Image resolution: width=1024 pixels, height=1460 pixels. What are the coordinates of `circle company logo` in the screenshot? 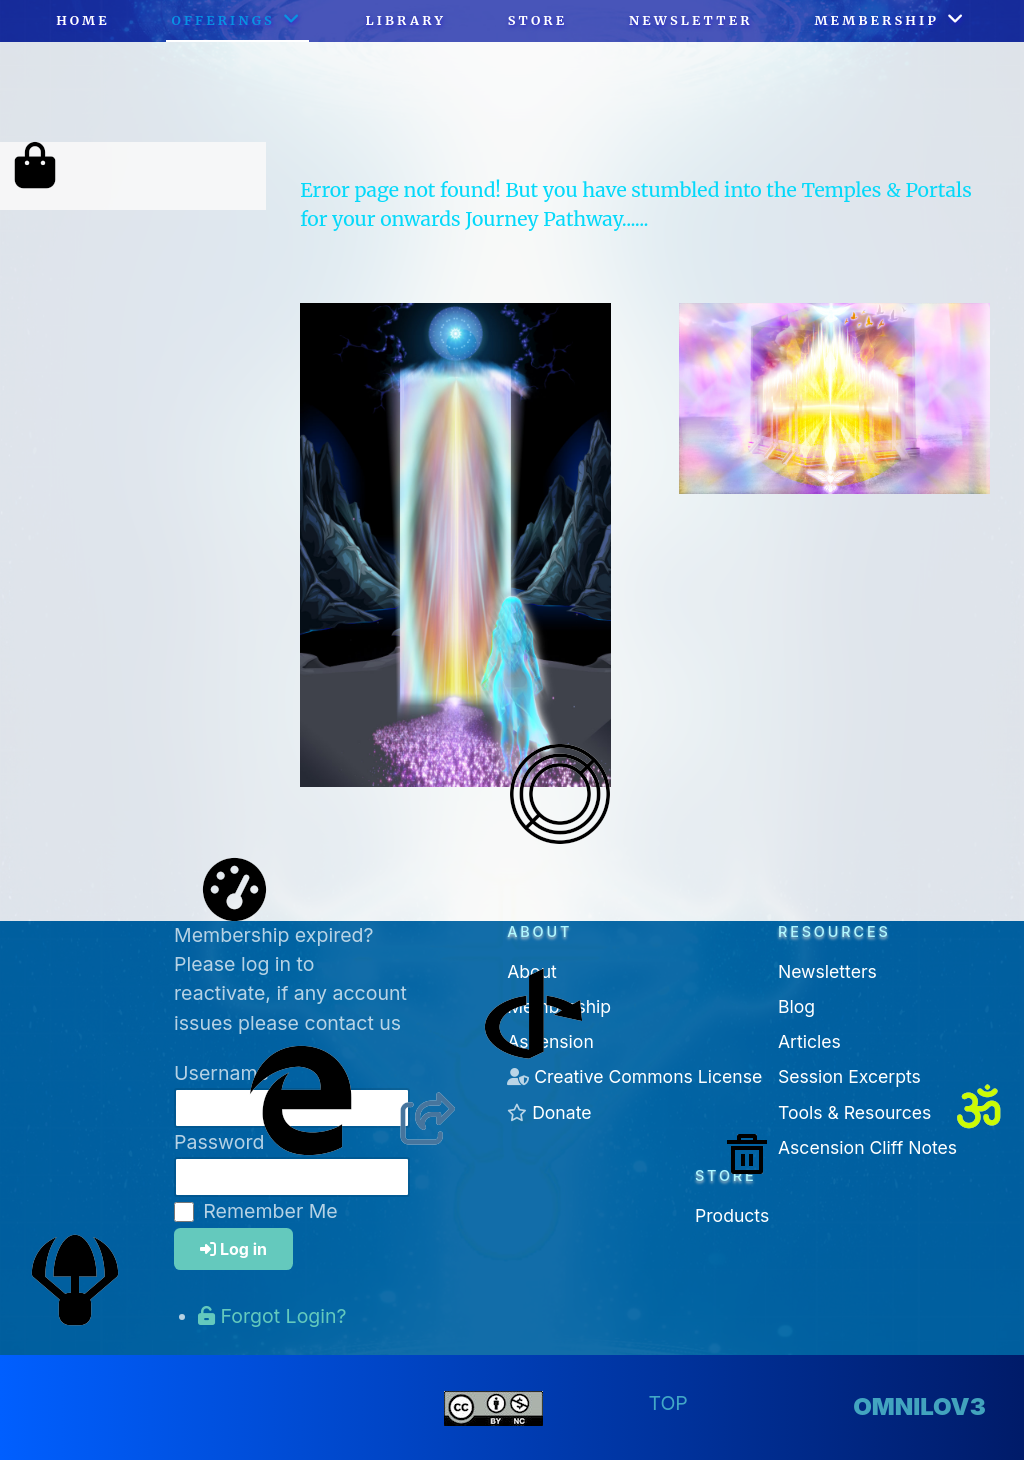 It's located at (560, 794).